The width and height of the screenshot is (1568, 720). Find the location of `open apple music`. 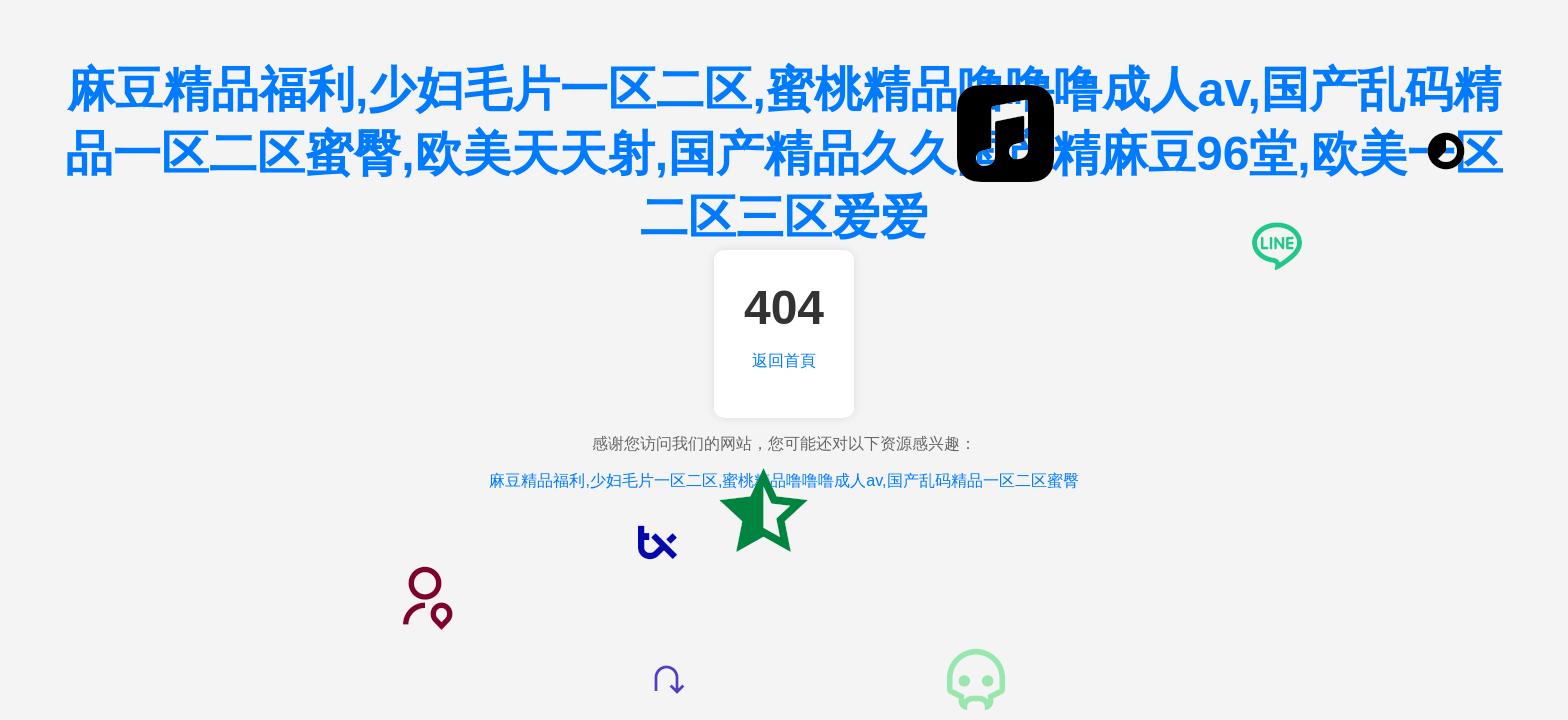

open apple music is located at coordinates (1005, 133).